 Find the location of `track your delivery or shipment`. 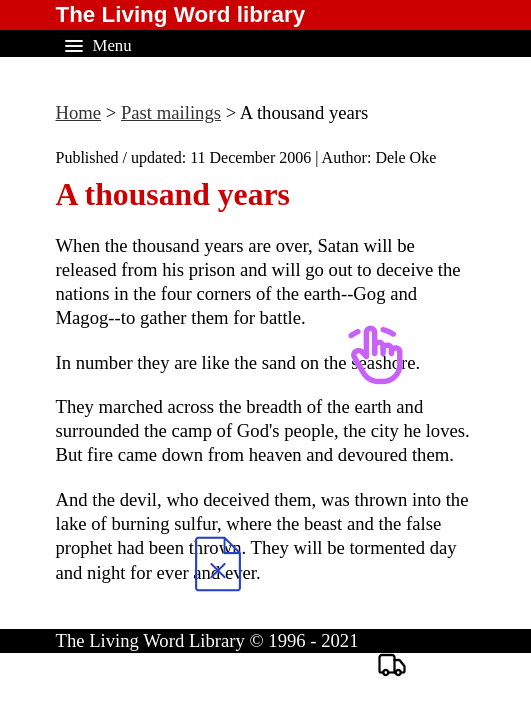

track your delivery or shipment is located at coordinates (392, 665).